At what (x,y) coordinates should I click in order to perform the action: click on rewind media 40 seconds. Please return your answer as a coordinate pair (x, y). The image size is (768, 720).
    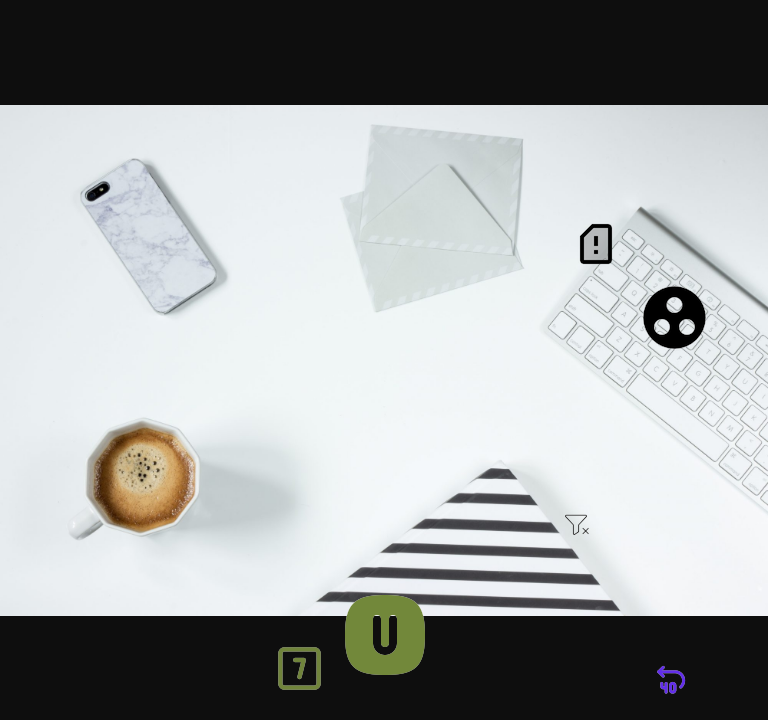
    Looking at the image, I should click on (670, 680).